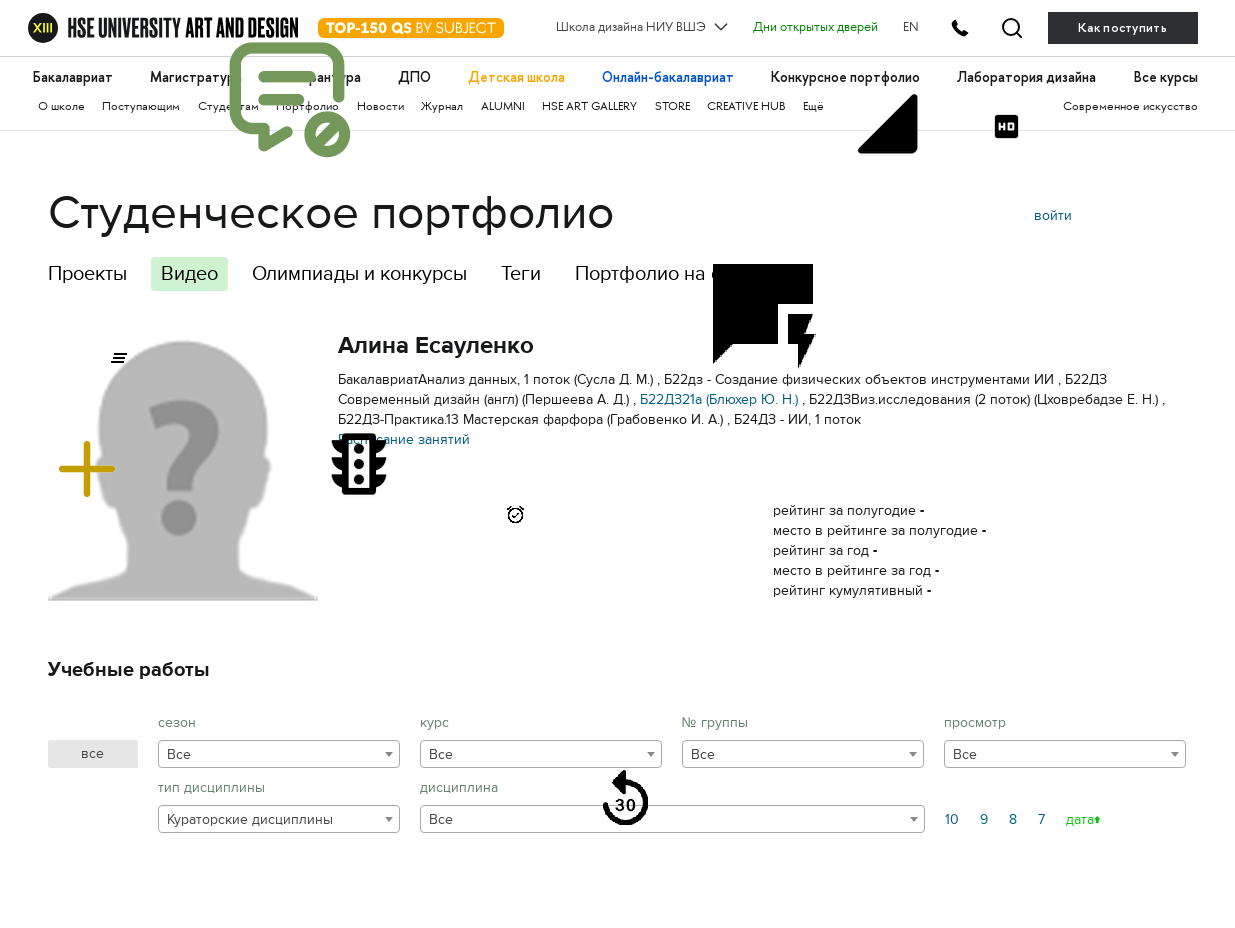 This screenshot has width=1235, height=928. I want to click on cancel or delete a message, so click(287, 94).